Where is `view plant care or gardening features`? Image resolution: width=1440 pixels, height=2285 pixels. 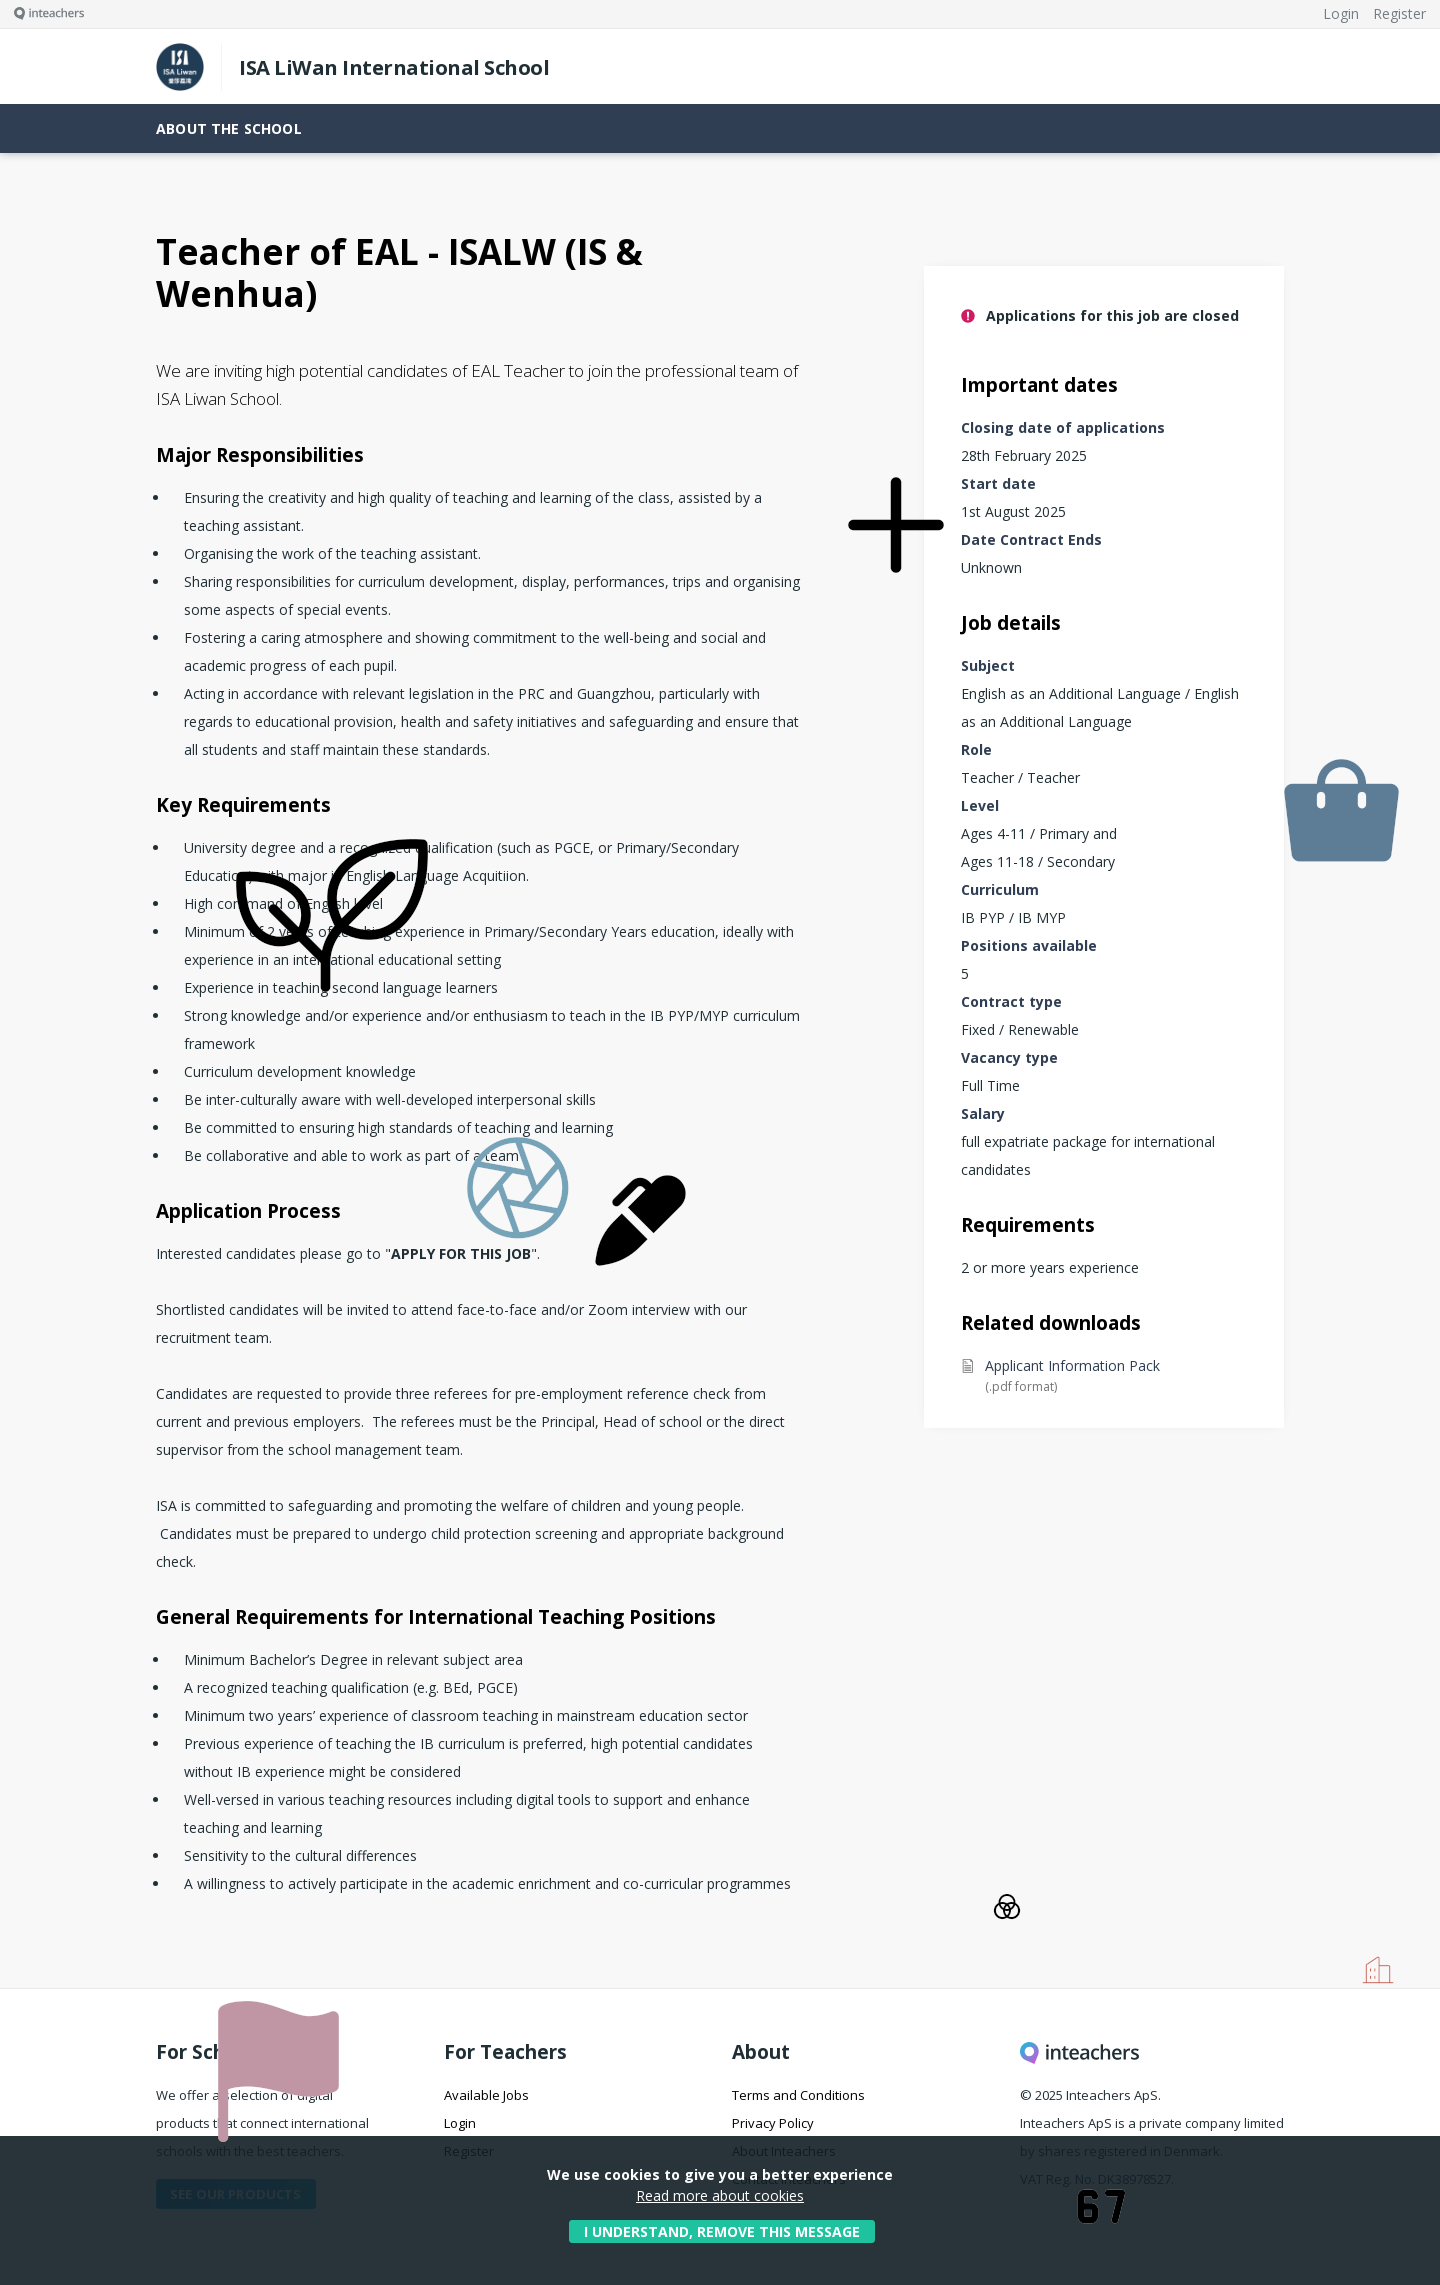
view plant care or gardening features is located at coordinates (332, 909).